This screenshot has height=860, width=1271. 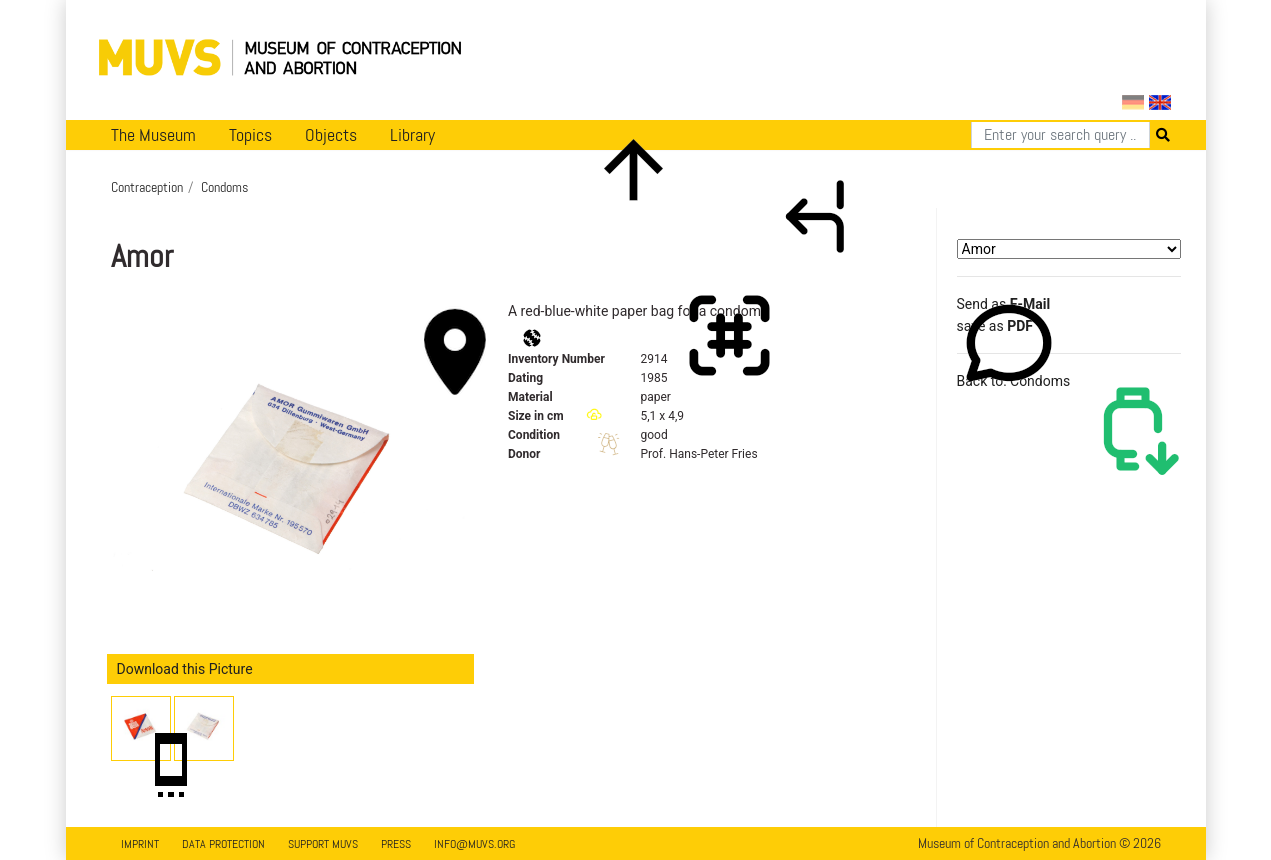 I want to click on view current location on map, so click(x=455, y=353).